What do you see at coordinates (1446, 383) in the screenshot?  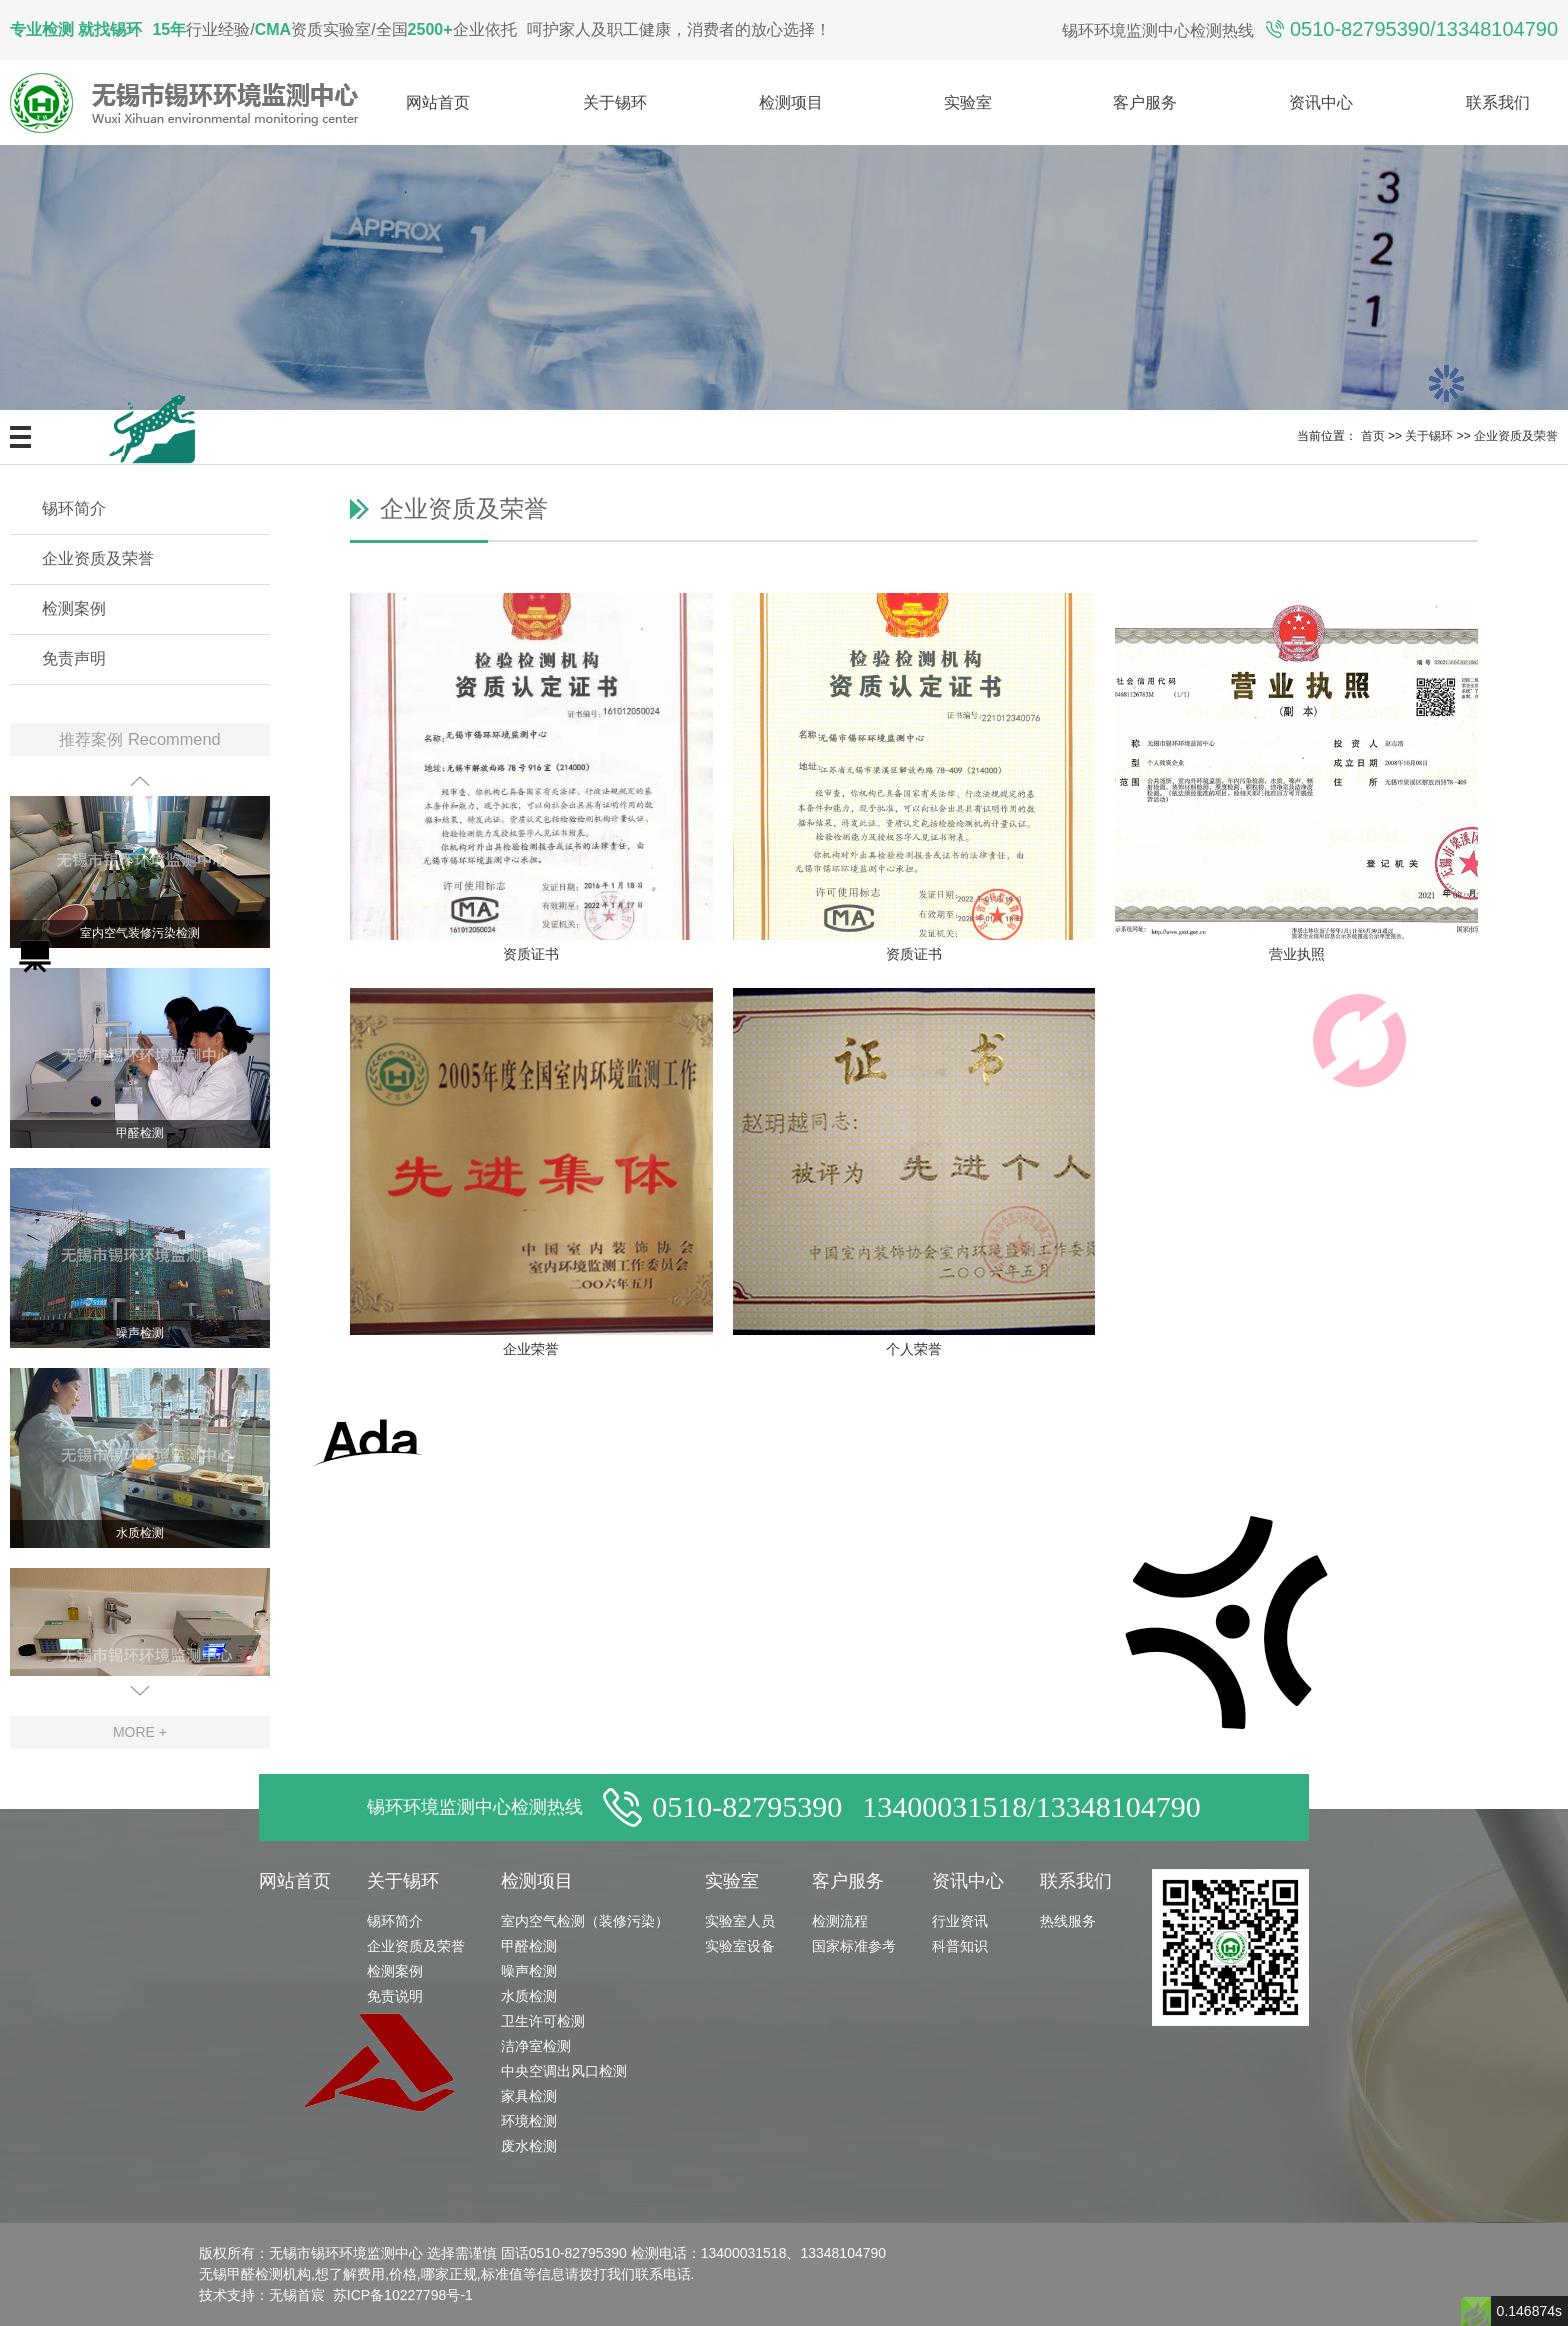 I see `JSON Web Tokens (JWT) technology or integration` at bounding box center [1446, 383].